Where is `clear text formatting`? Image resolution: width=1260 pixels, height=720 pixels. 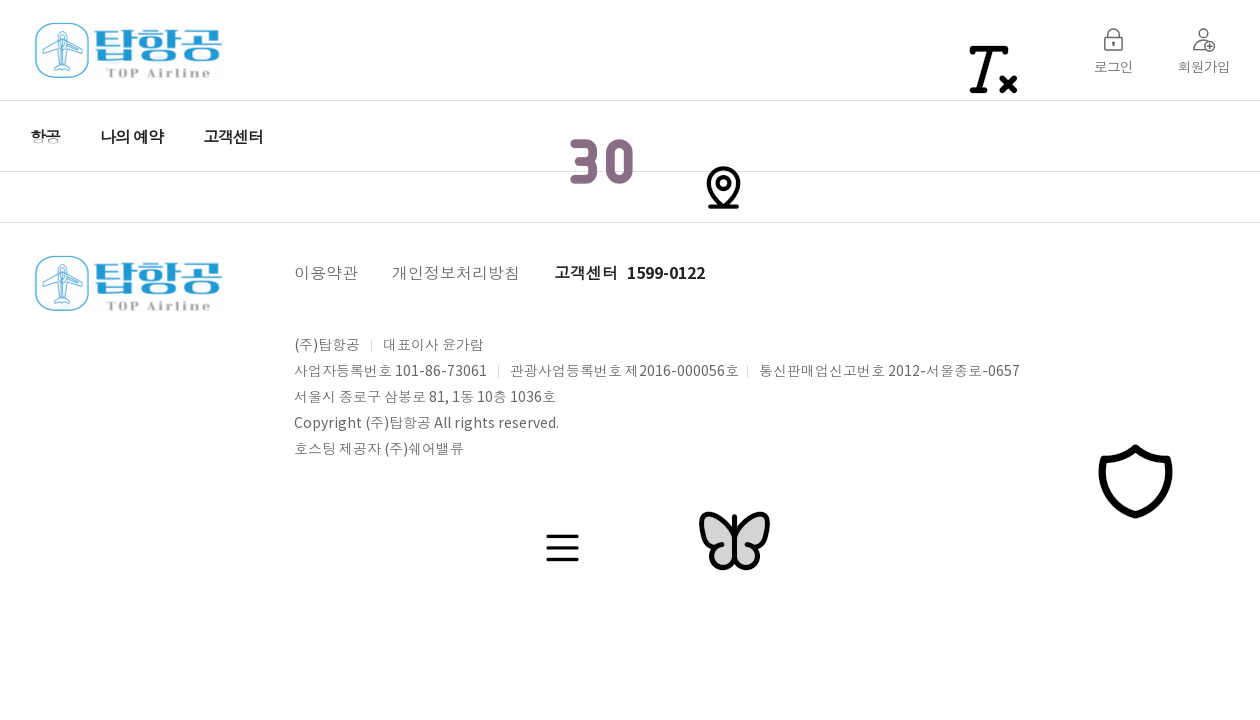 clear text formatting is located at coordinates (987, 69).